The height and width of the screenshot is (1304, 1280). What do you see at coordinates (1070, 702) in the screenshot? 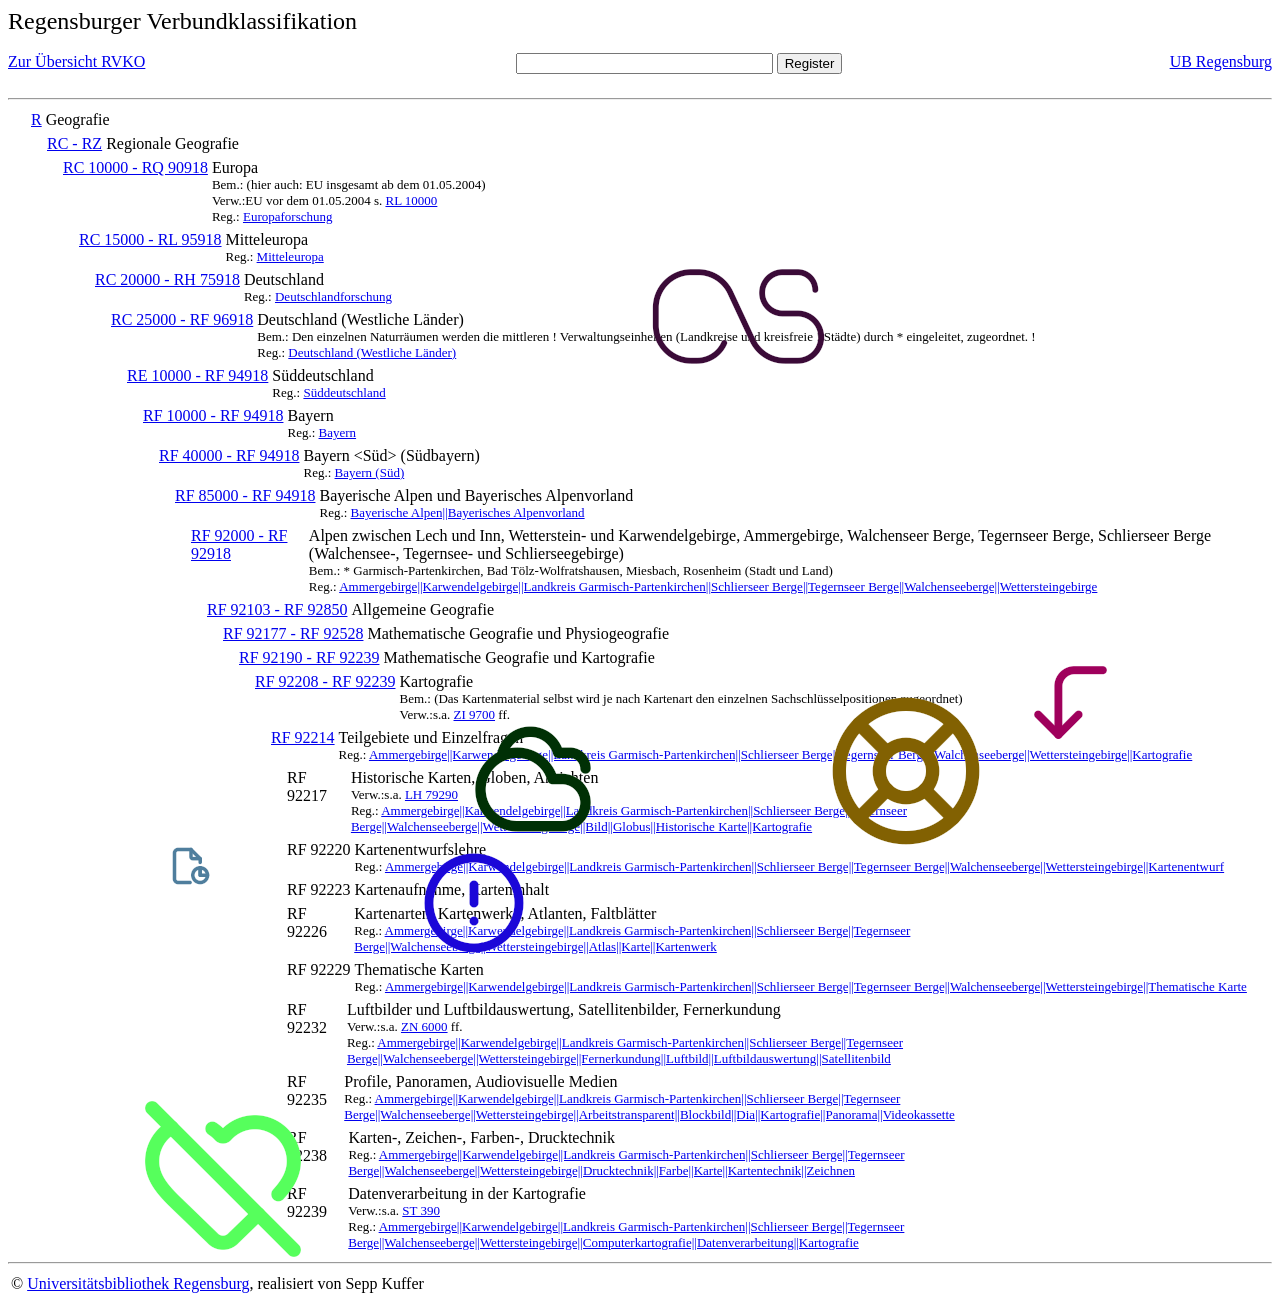
I see `go back and down in navigation` at bounding box center [1070, 702].